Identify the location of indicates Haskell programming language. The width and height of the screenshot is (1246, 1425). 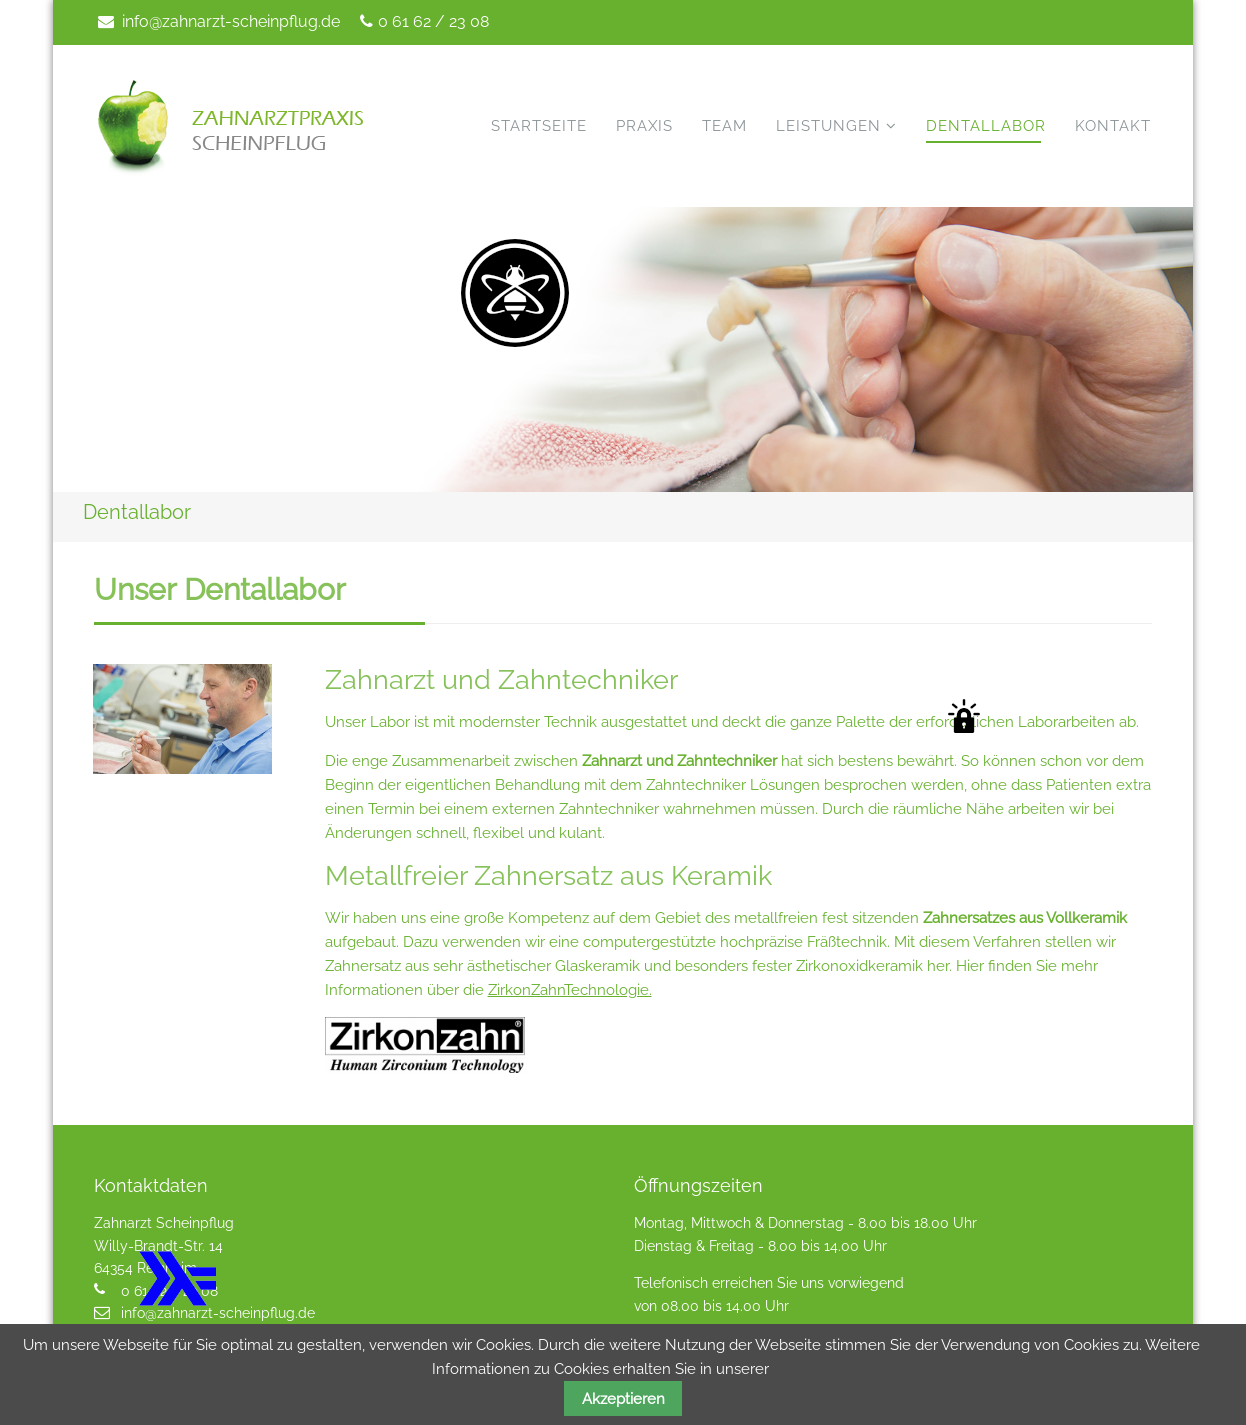
(177, 1278).